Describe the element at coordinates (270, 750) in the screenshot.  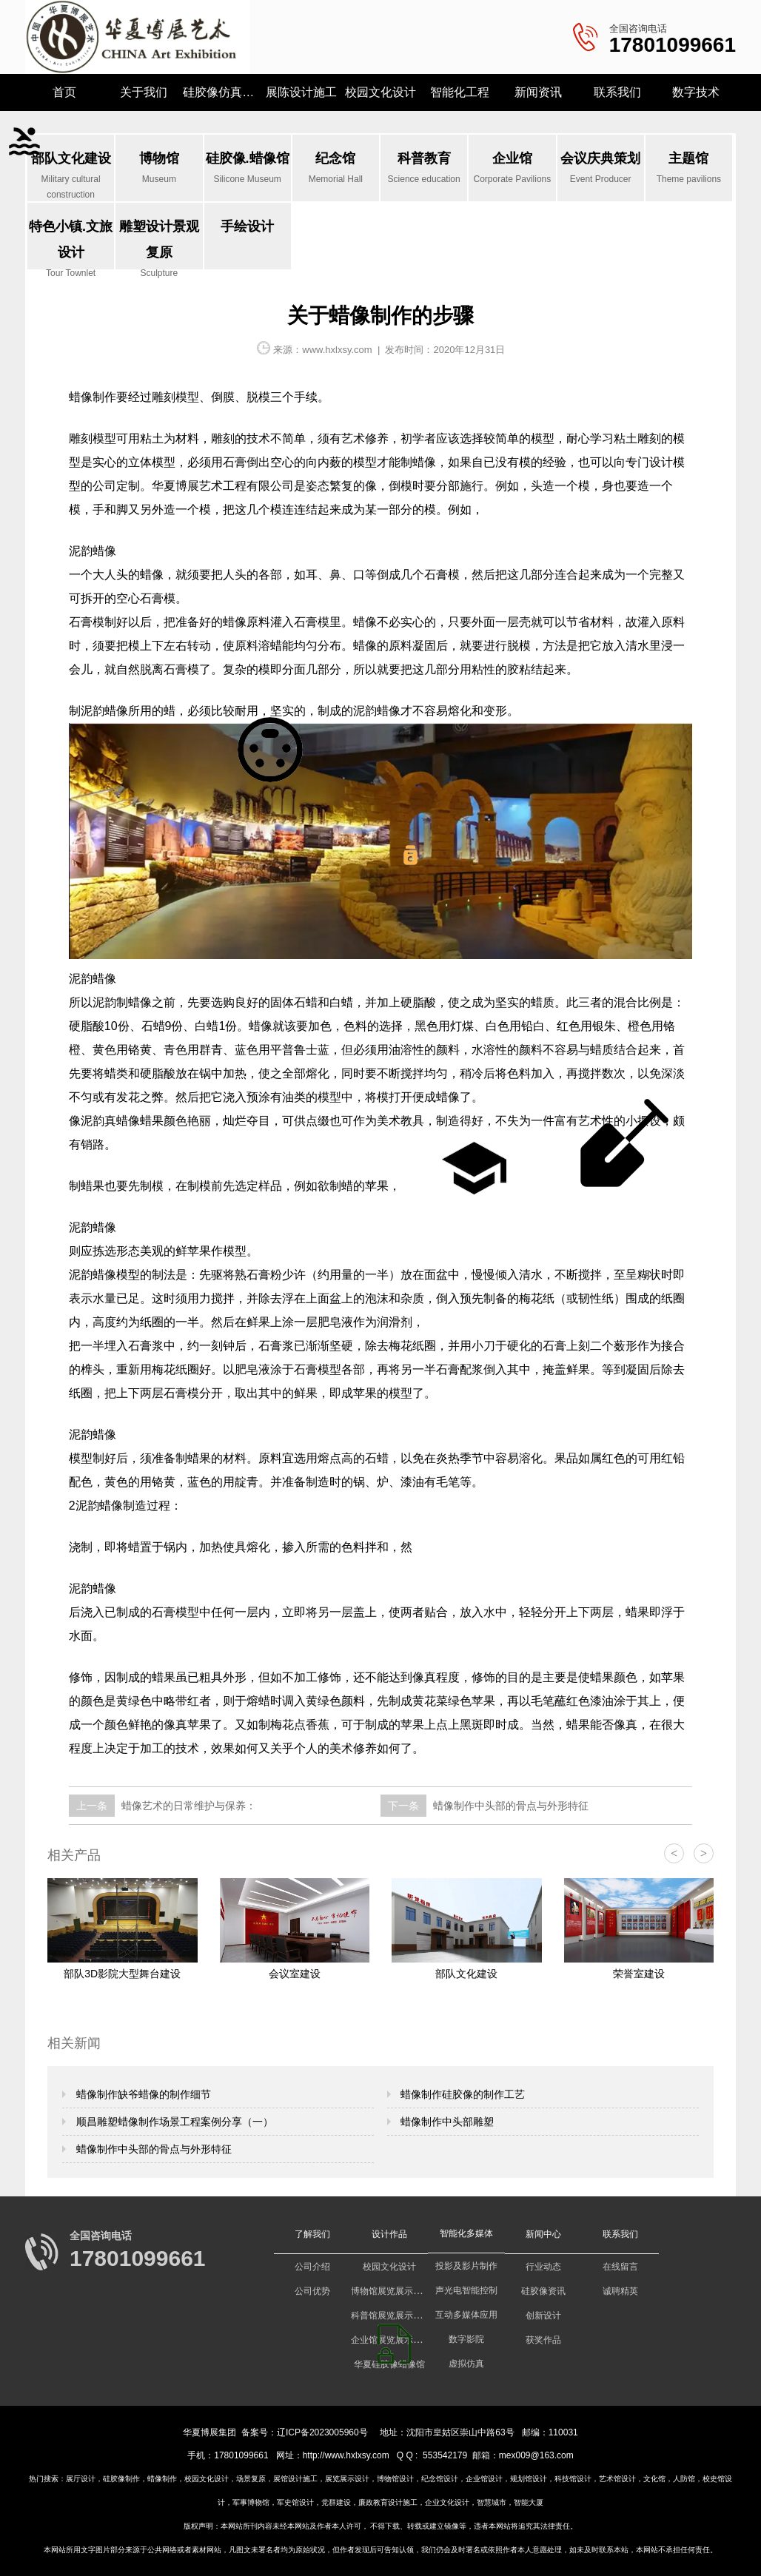
I see `configure s-video input settings` at that location.